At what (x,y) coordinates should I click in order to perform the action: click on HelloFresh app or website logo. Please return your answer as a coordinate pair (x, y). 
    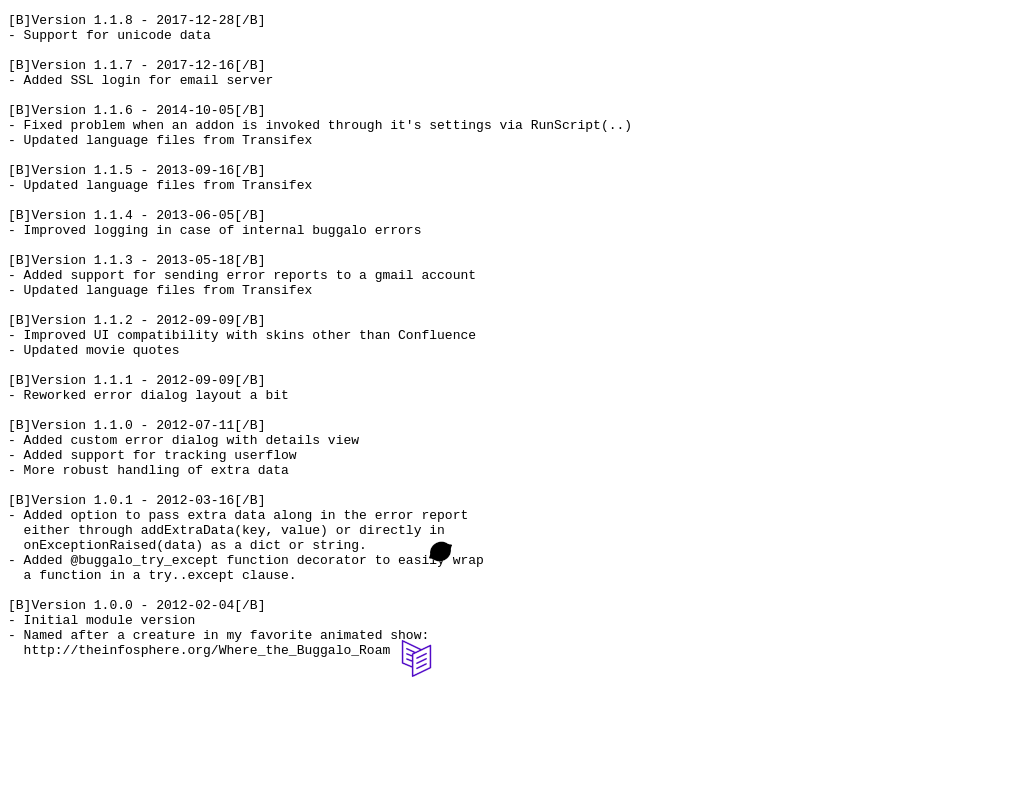
    Looking at the image, I should click on (440, 551).